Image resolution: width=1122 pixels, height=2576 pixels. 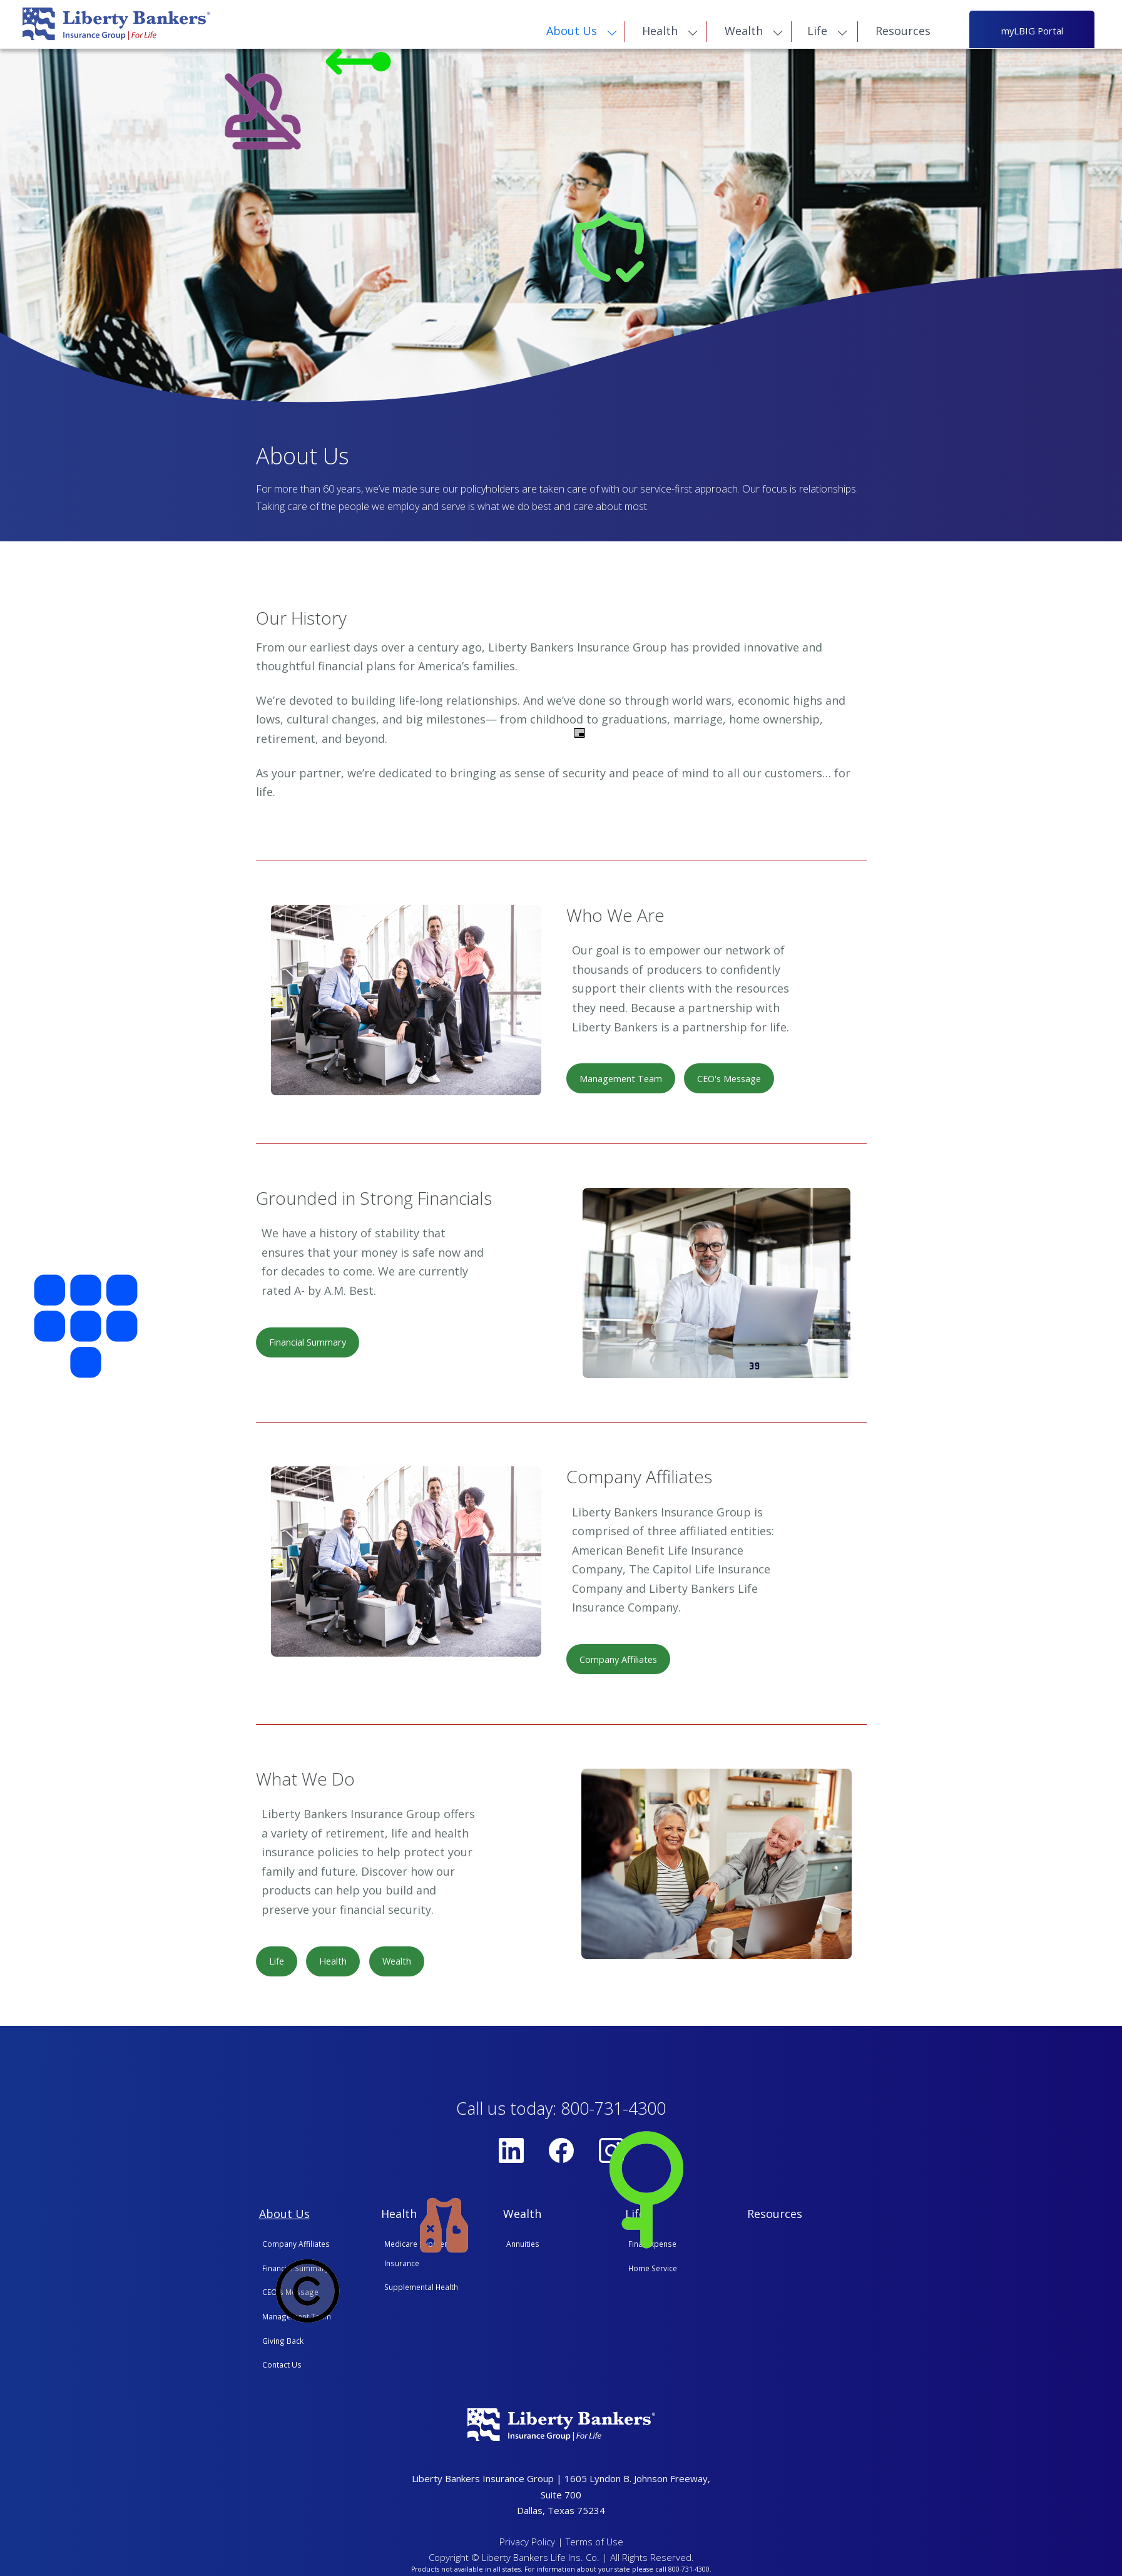 I want to click on approval or stamping feature disabled, so click(x=263, y=111).